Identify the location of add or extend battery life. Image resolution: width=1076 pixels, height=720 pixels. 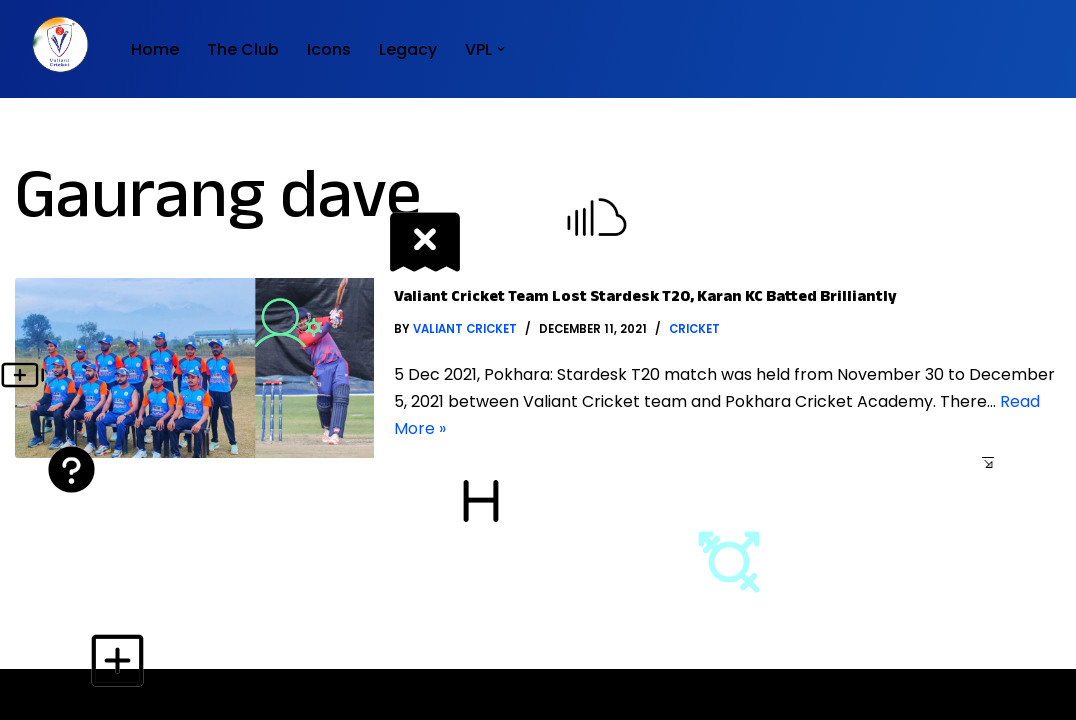
(22, 375).